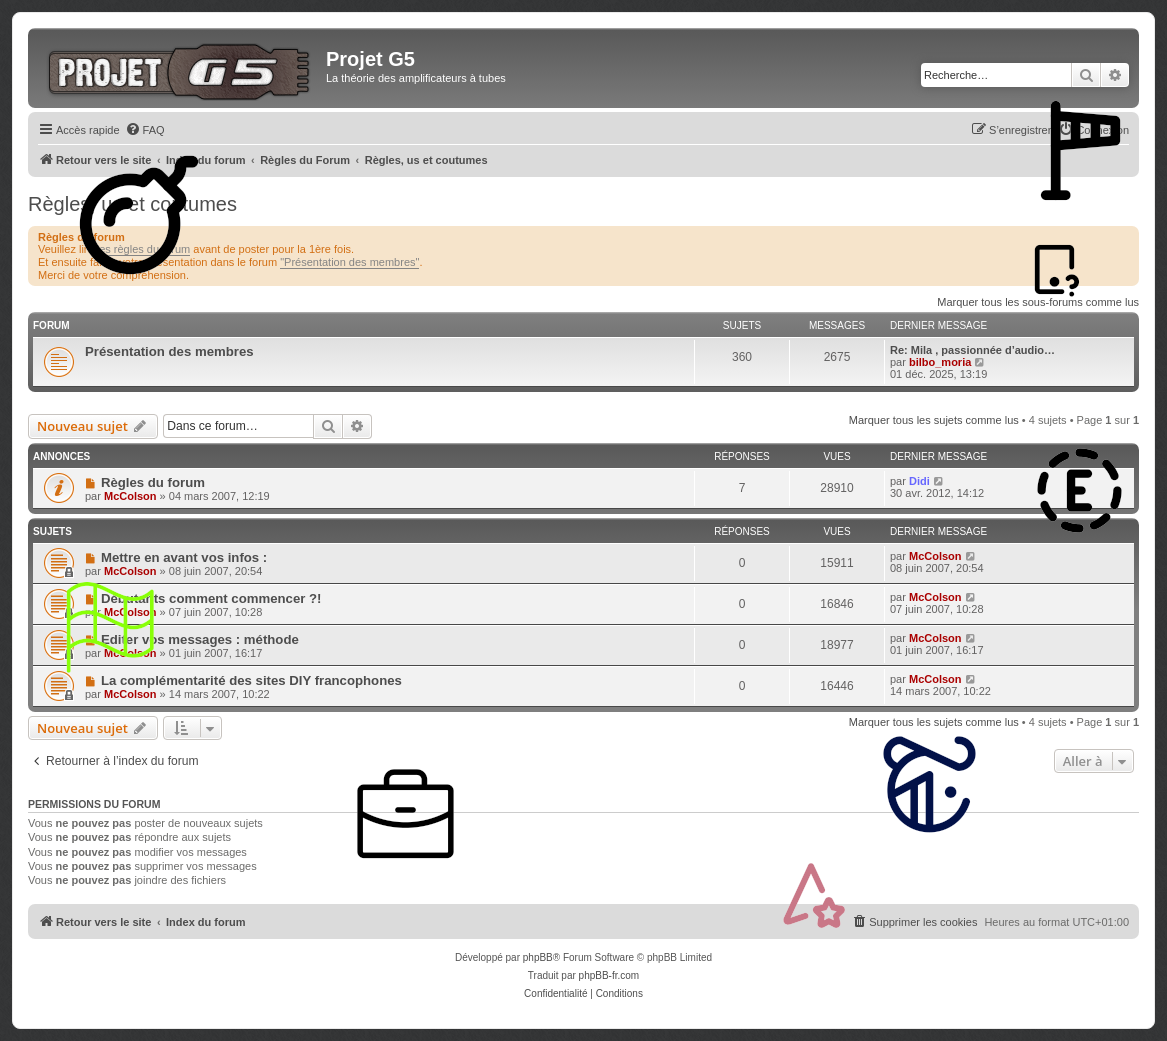 This screenshot has width=1167, height=1041. Describe the element at coordinates (405, 817) in the screenshot. I see `access work or business-related features` at that location.